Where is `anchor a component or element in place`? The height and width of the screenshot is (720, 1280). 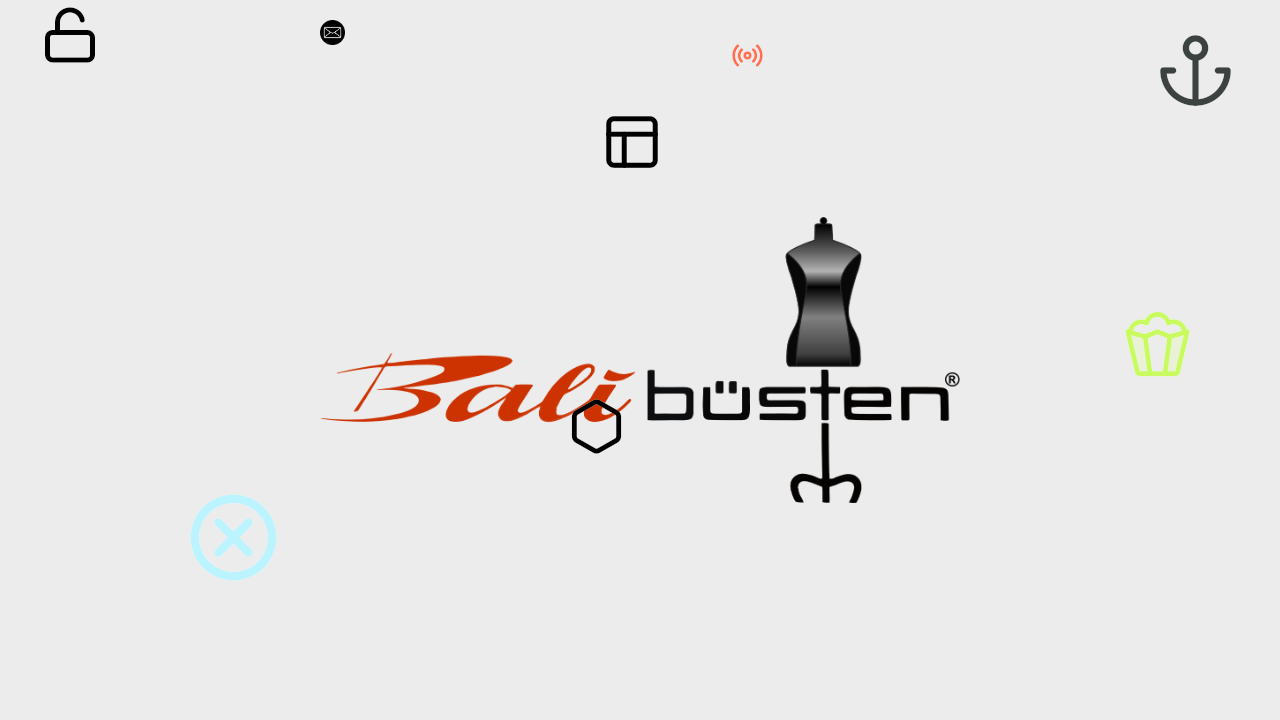 anchor a component or element in place is located at coordinates (1195, 70).